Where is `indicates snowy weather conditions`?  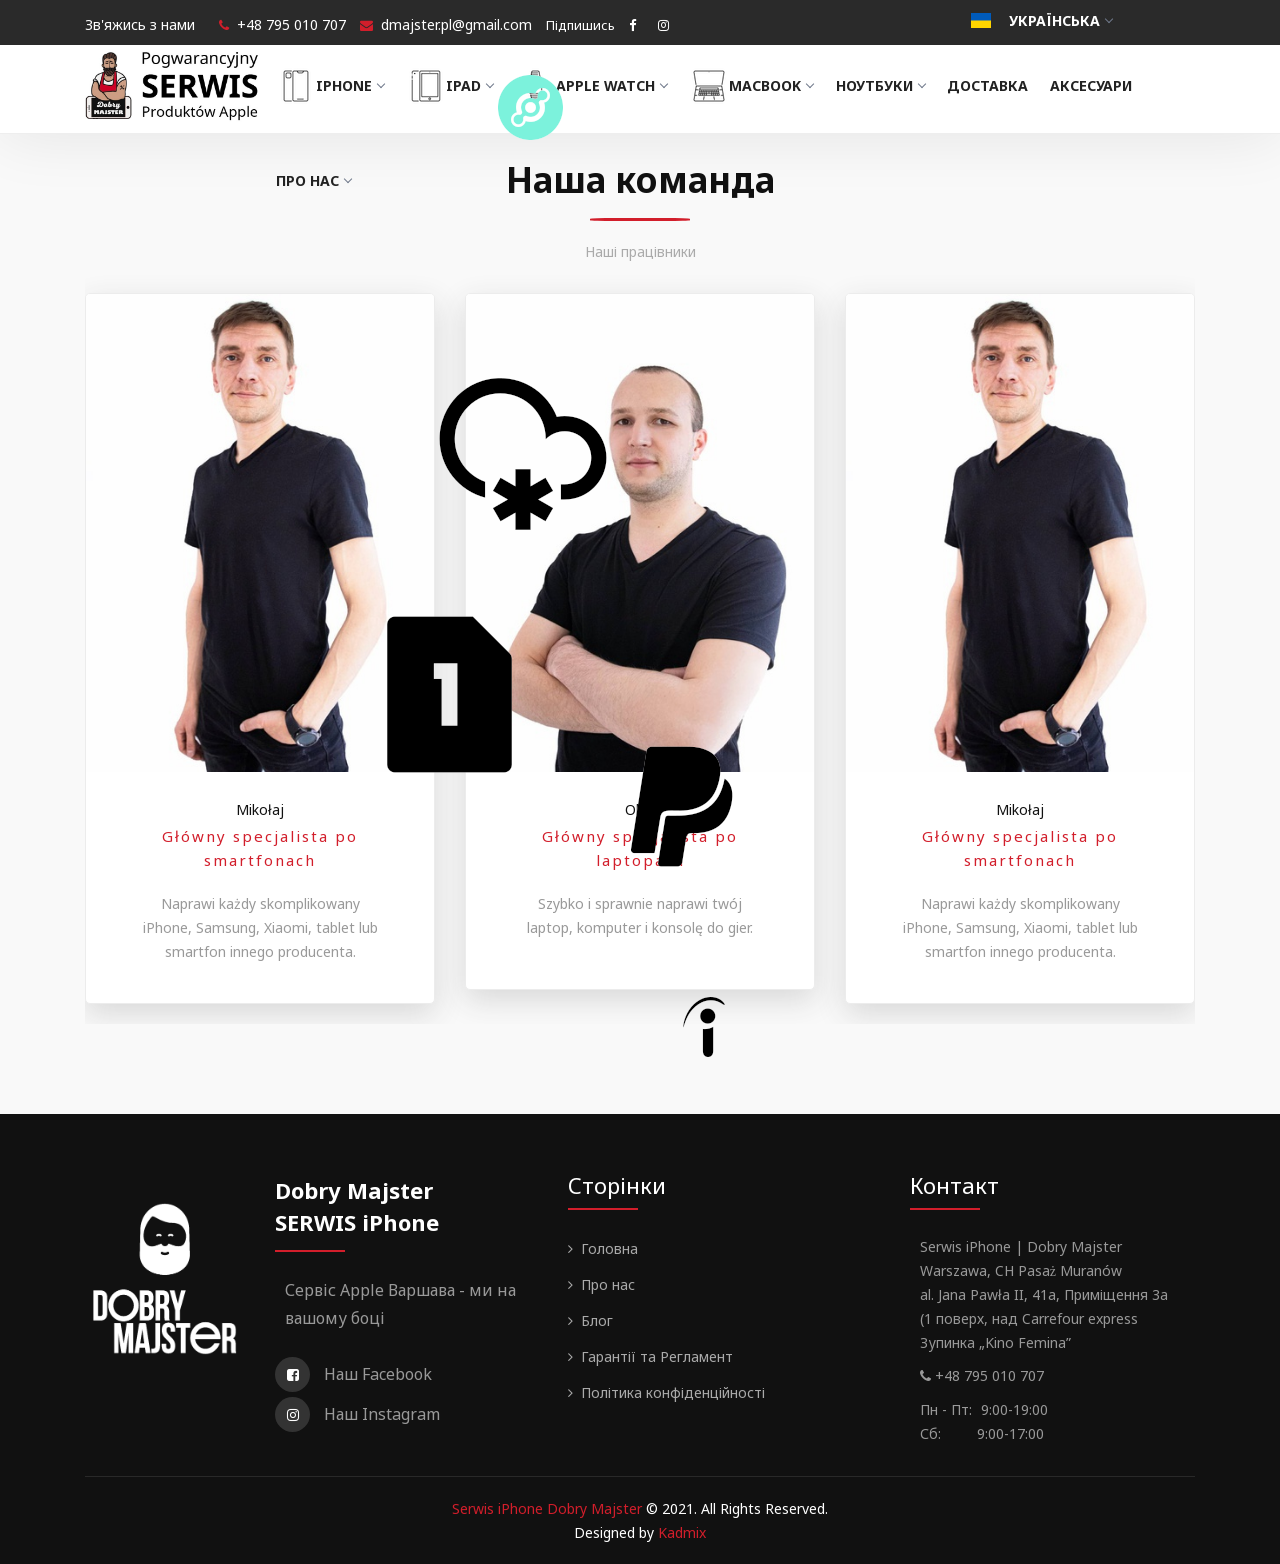 indicates snowy weather conditions is located at coordinates (523, 454).